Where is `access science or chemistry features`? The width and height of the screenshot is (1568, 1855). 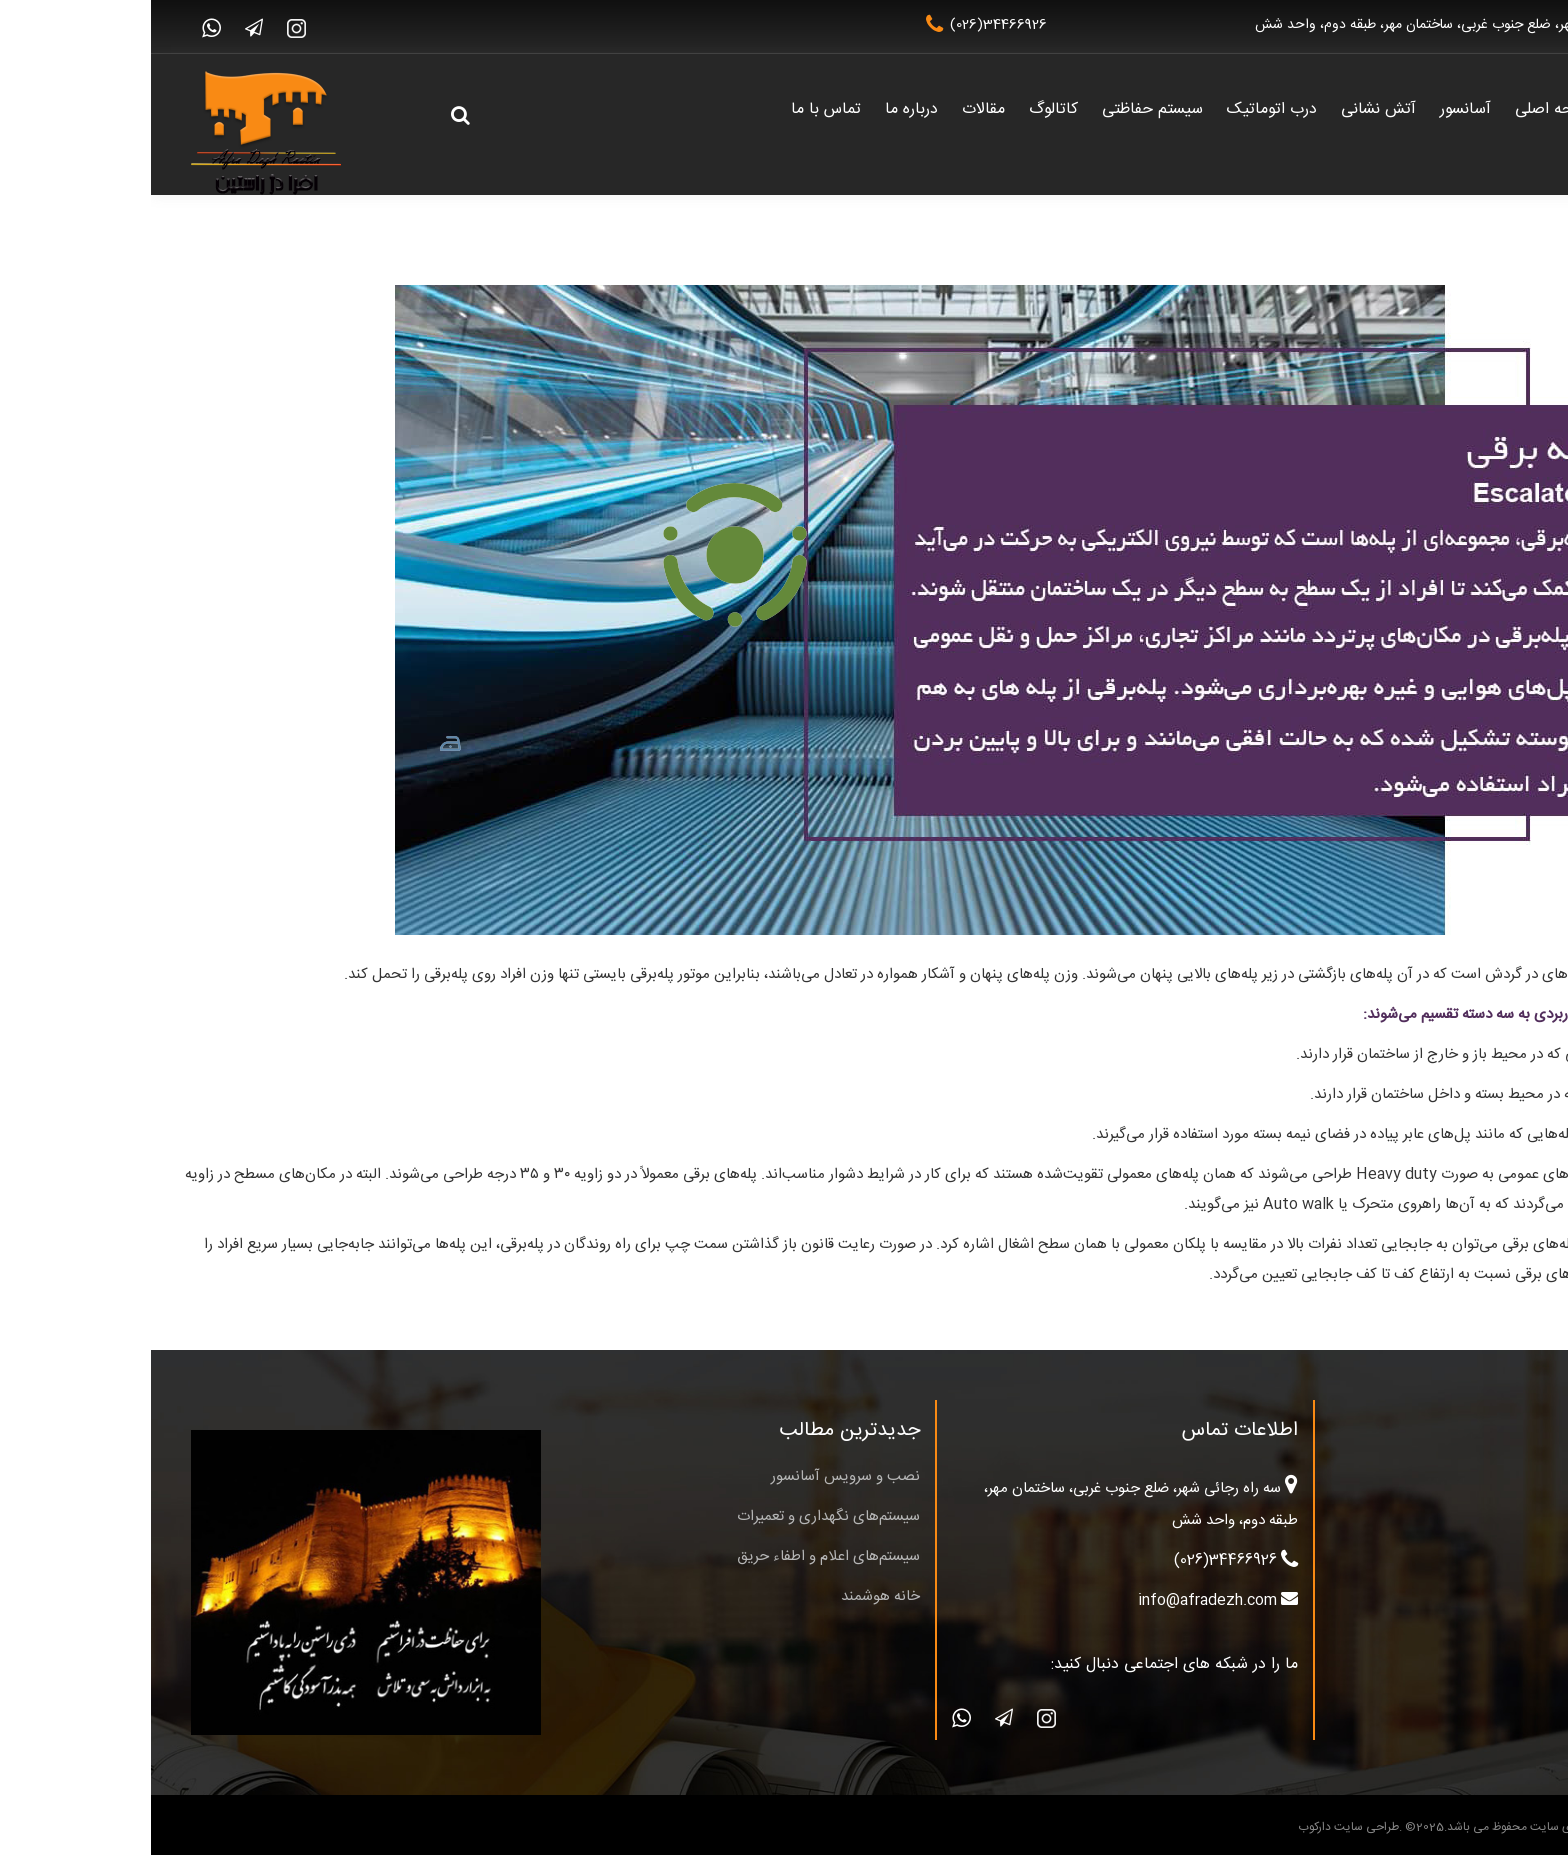 access science or chemistry features is located at coordinates (735, 555).